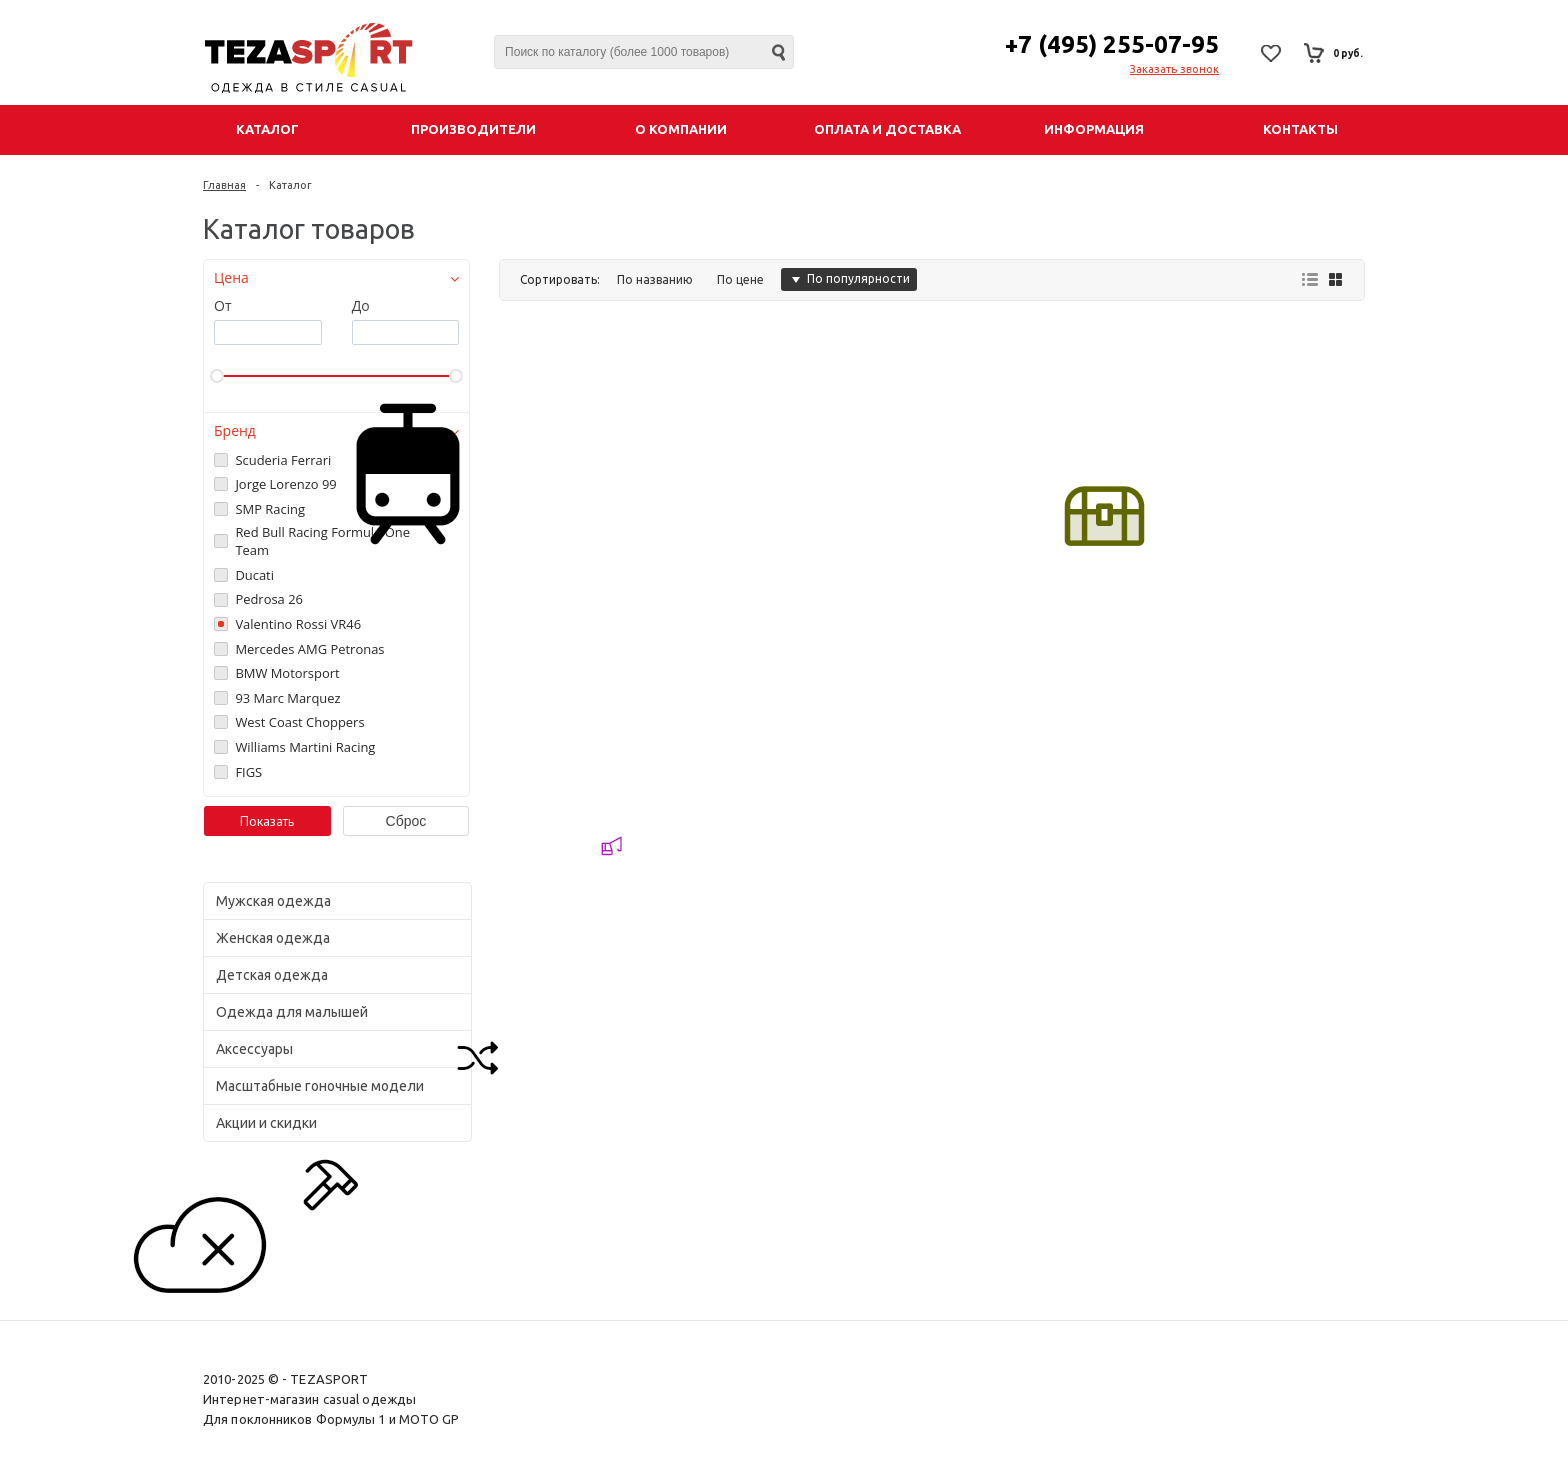 Image resolution: width=1568 pixels, height=1472 pixels. I want to click on shuffle or randomize playback order, so click(477, 1058).